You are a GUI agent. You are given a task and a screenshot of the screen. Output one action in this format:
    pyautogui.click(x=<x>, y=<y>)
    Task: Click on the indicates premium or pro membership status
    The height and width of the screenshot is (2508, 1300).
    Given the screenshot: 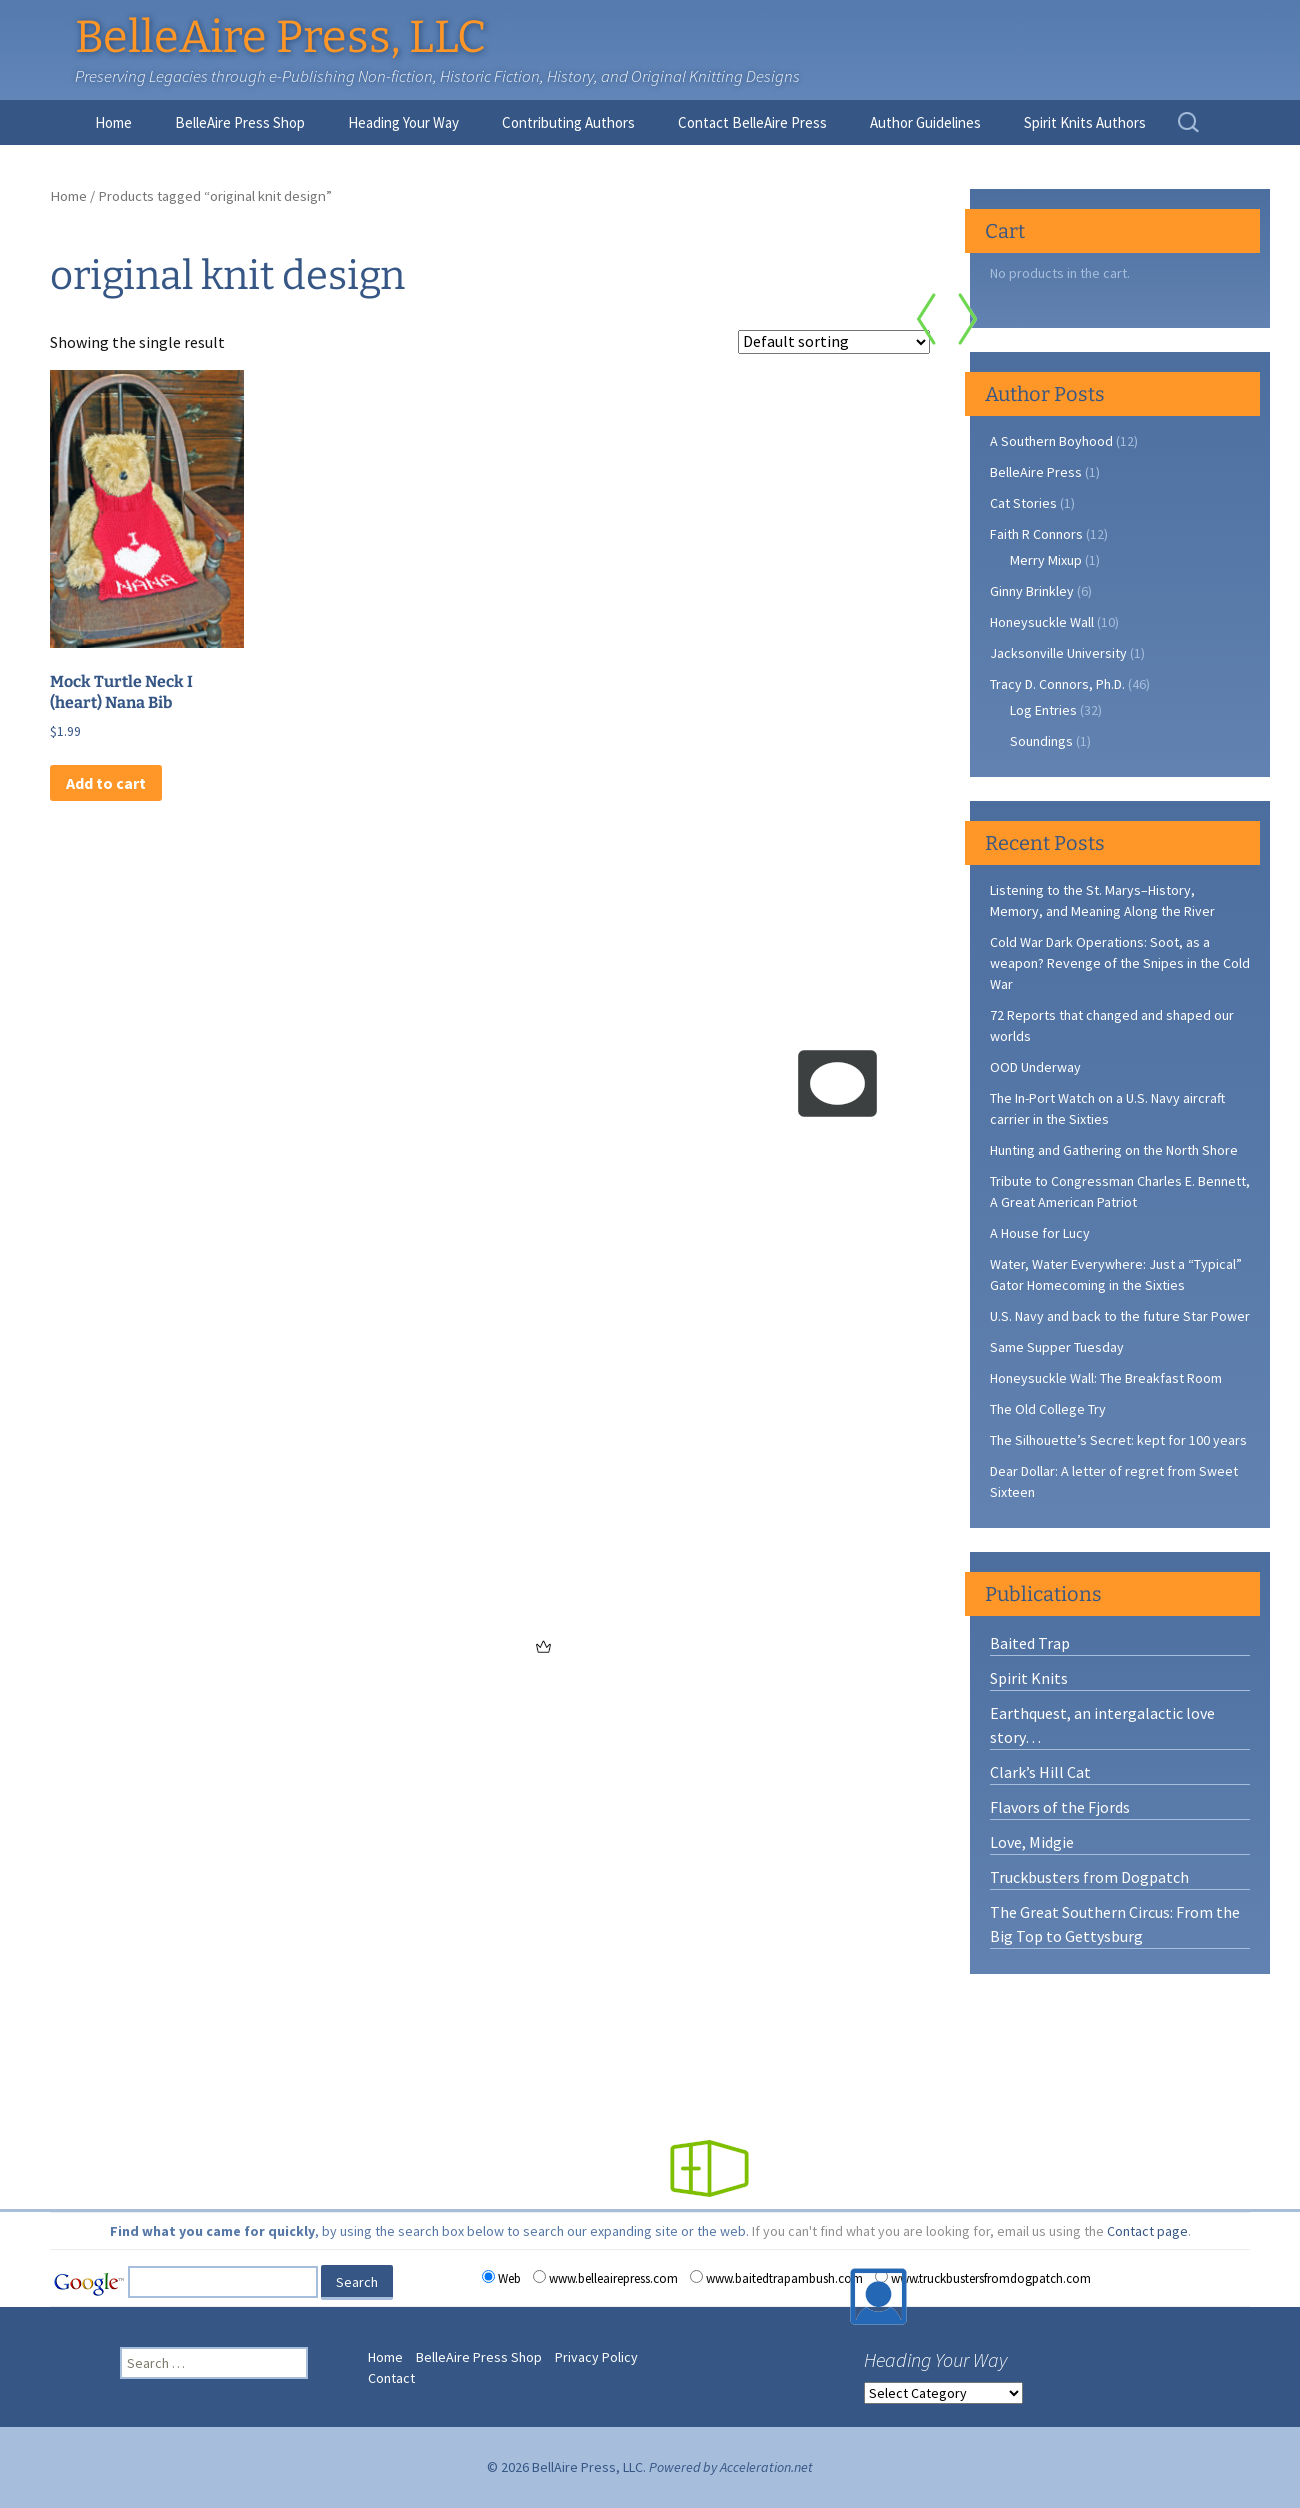 What is the action you would take?
    pyautogui.click(x=543, y=1647)
    